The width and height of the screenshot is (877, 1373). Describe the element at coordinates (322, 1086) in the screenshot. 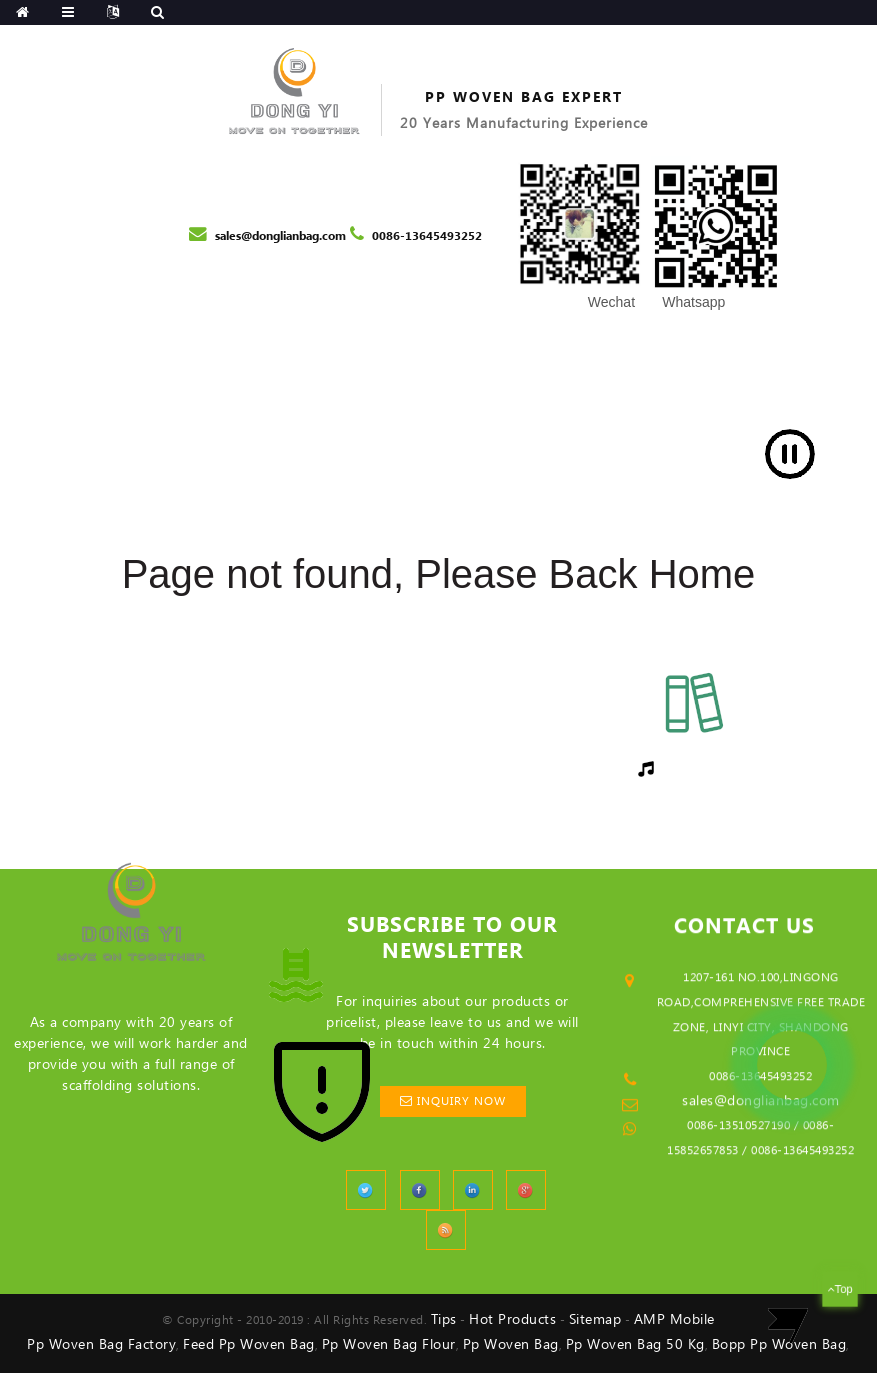

I see `security warning or potential threat detected` at that location.